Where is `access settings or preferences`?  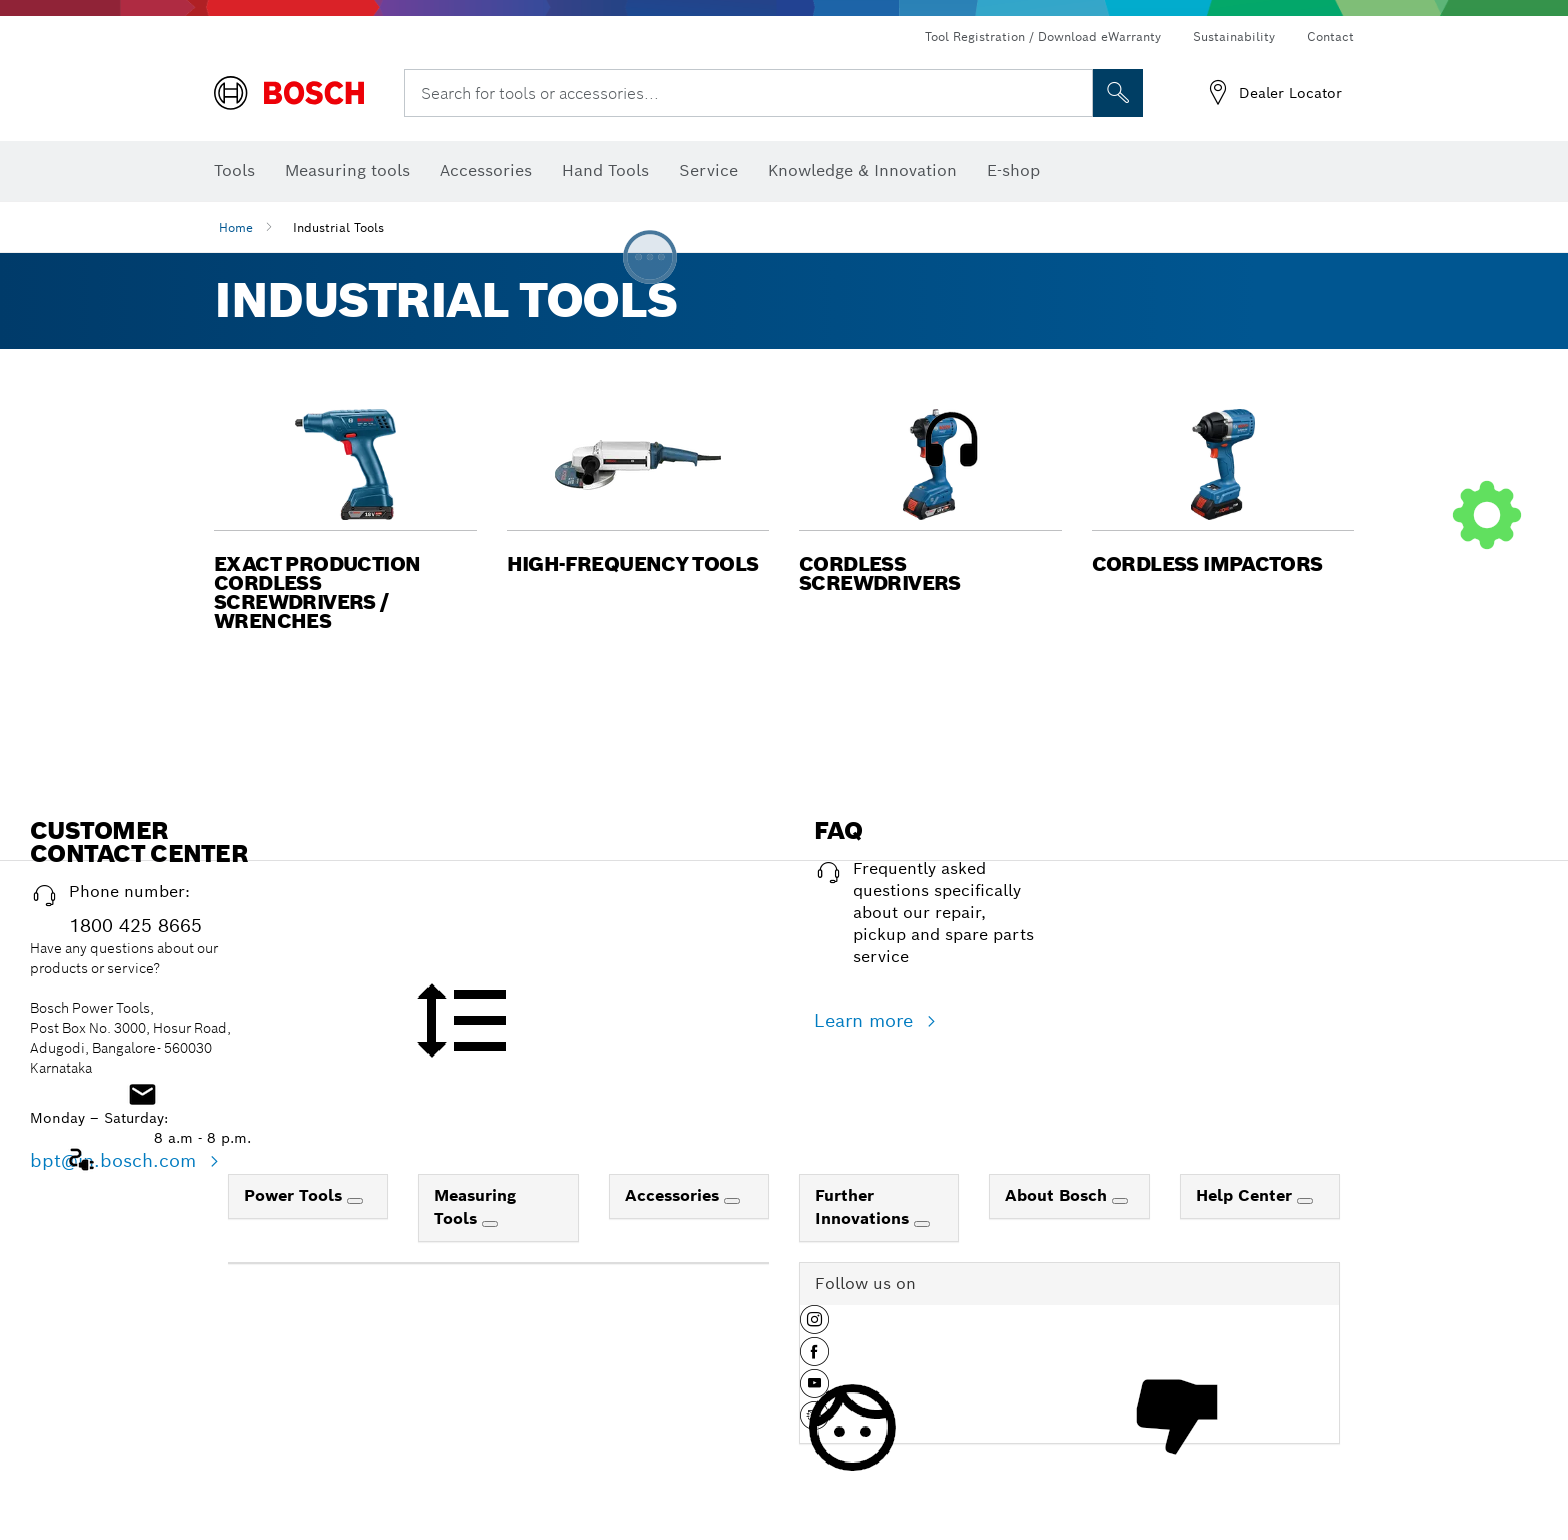 access settings or preferences is located at coordinates (1487, 515).